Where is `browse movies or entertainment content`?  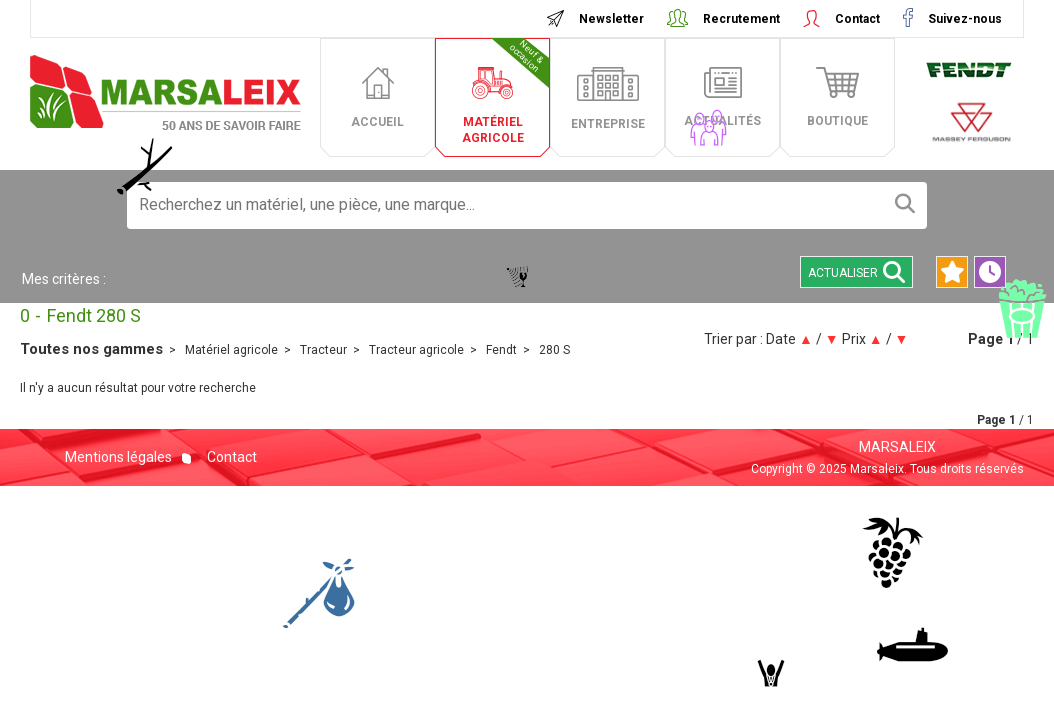 browse movies or entertainment content is located at coordinates (1022, 309).